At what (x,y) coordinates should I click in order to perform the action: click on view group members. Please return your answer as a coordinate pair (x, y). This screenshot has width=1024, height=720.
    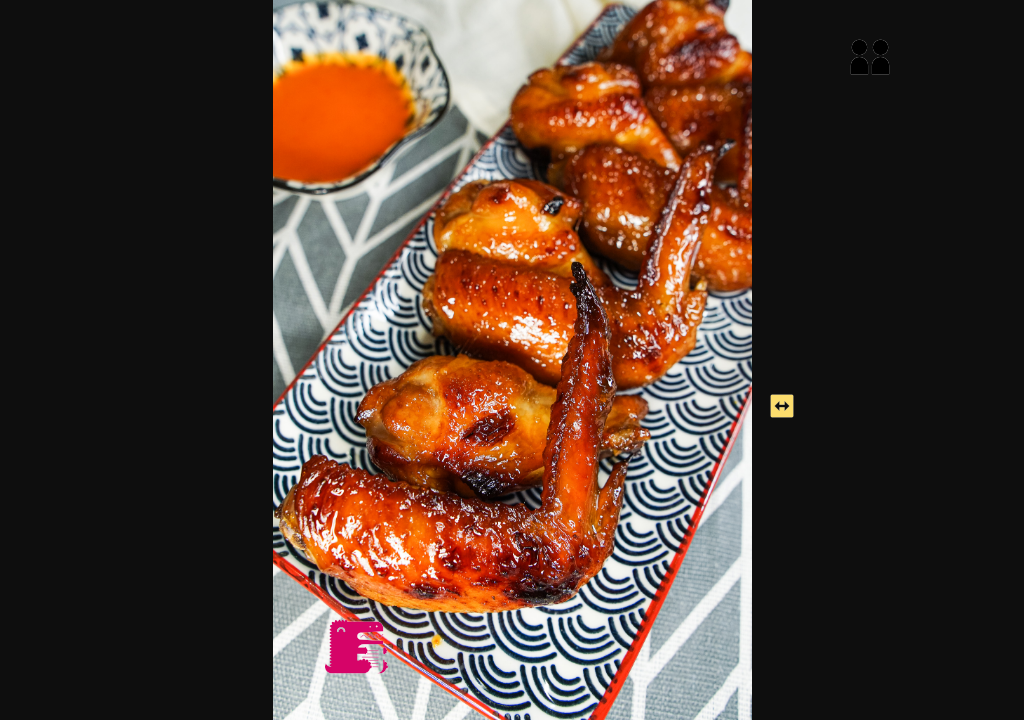
    Looking at the image, I should click on (870, 57).